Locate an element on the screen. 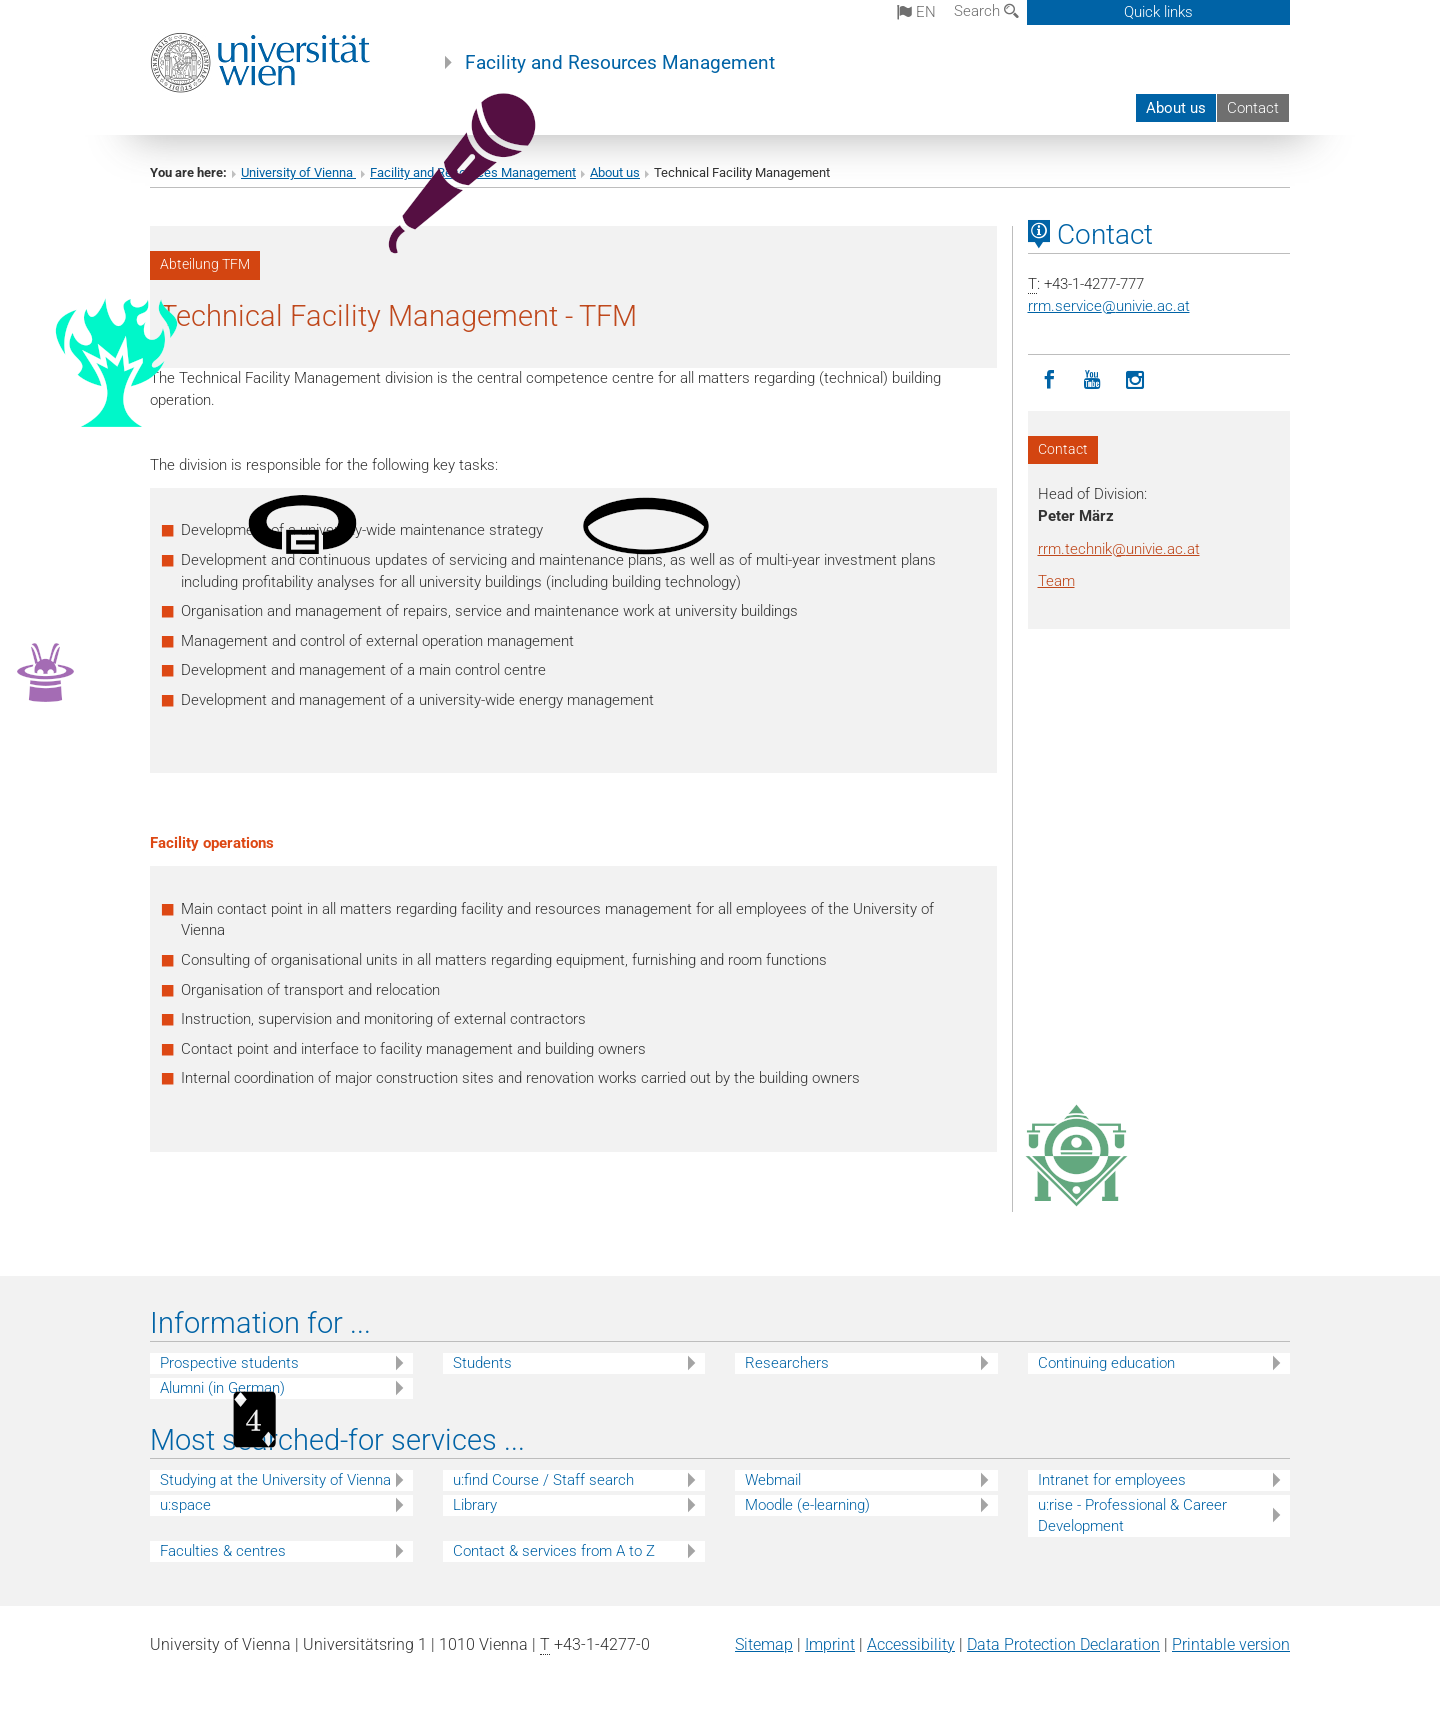 This screenshot has width=1440, height=1728. decorative emblem or badge for a game achievement is located at coordinates (1076, 1155).